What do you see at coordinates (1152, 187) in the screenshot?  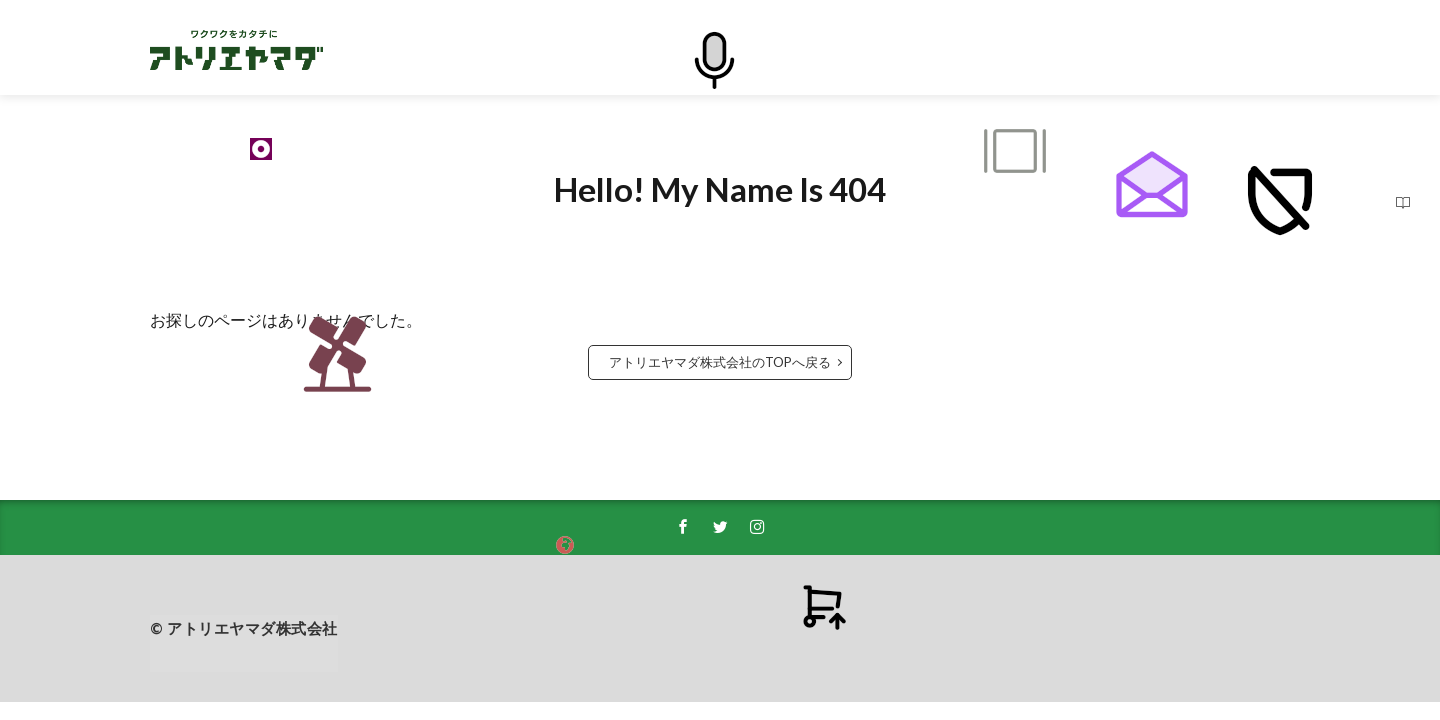 I see `view an opened or read email` at bounding box center [1152, 187].